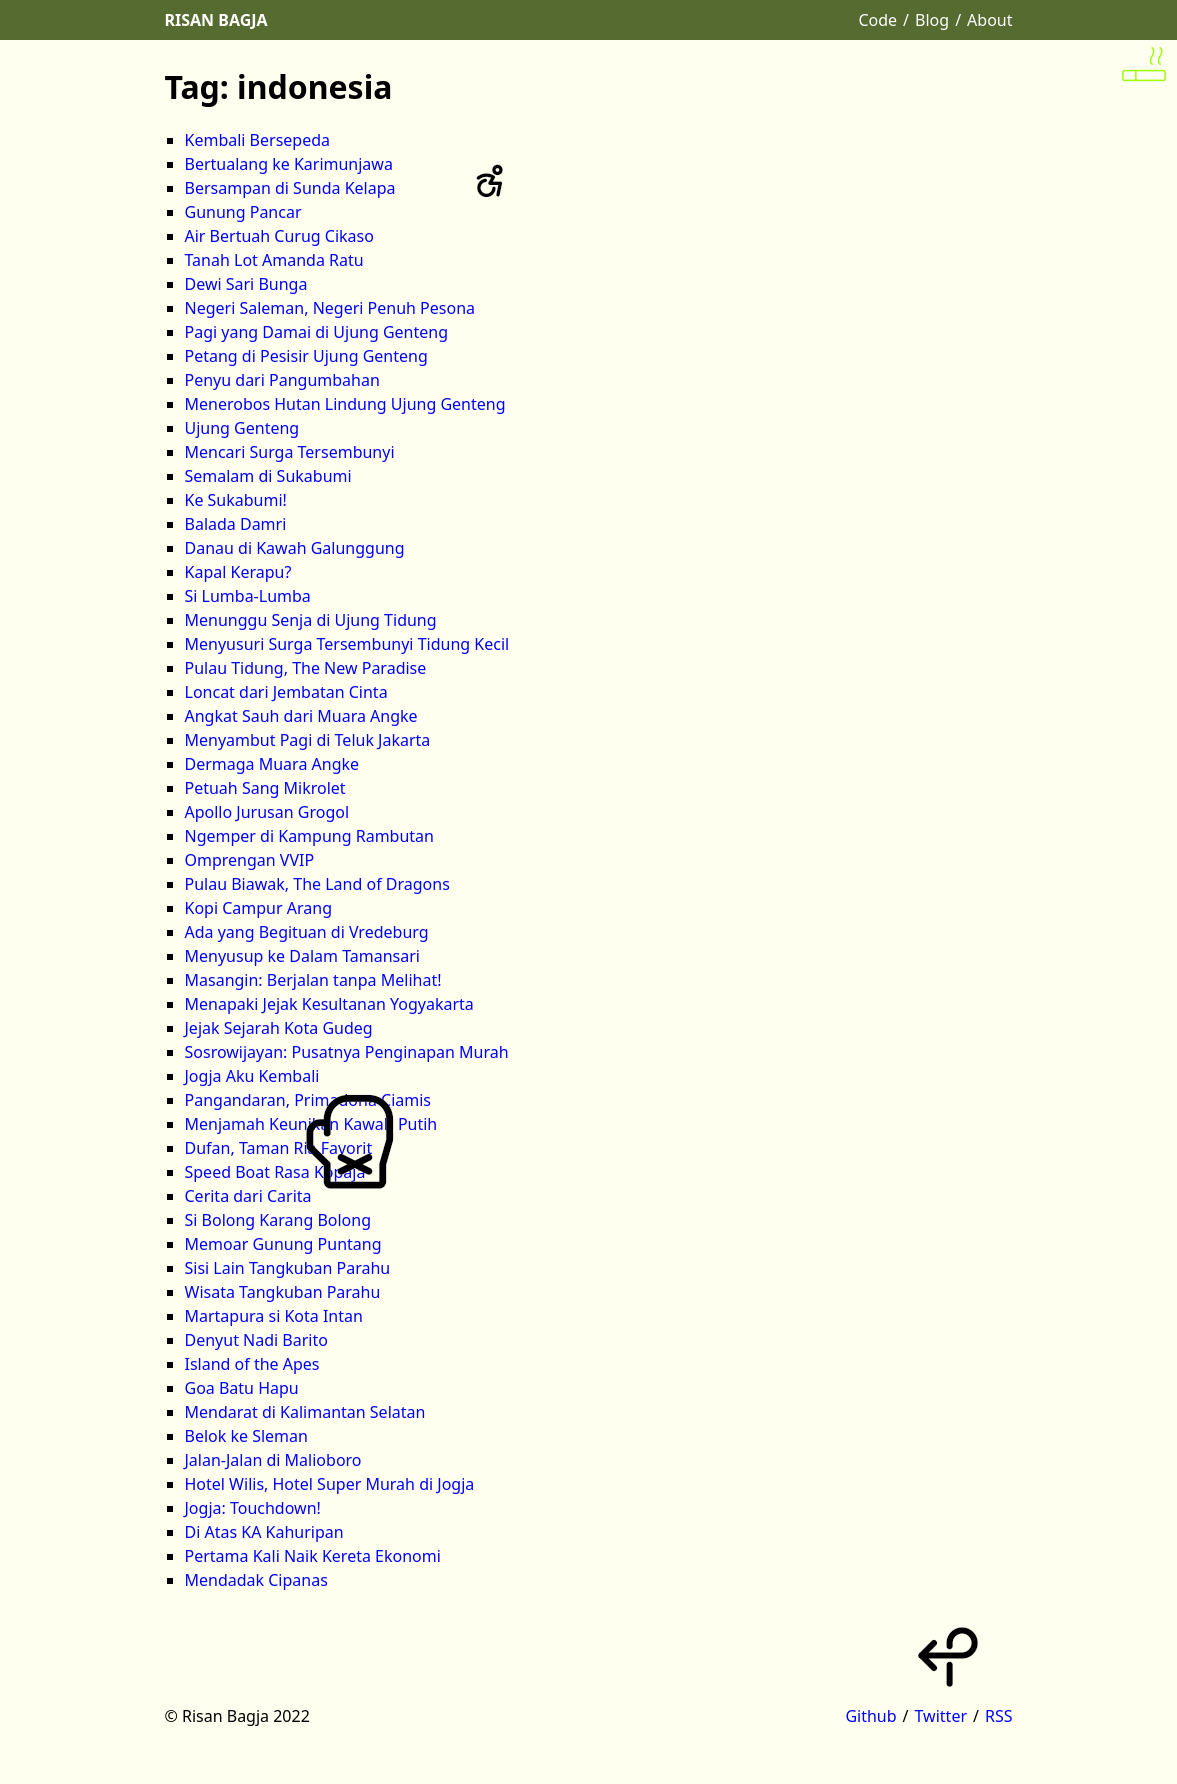  What do you see at coordinates (1144, 69) in the screenshot?
I see `indicates a designated smoking area` at bounding box center [1144, 69].